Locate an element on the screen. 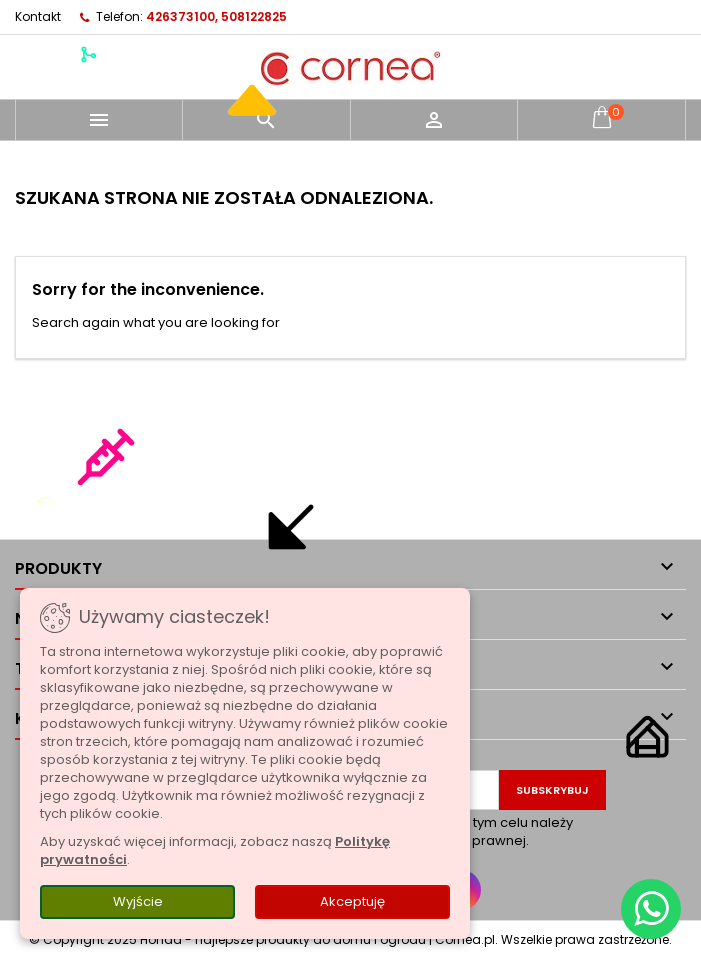 The image size is (701, 959). access vaccination records is located at coordinates (106, 457).